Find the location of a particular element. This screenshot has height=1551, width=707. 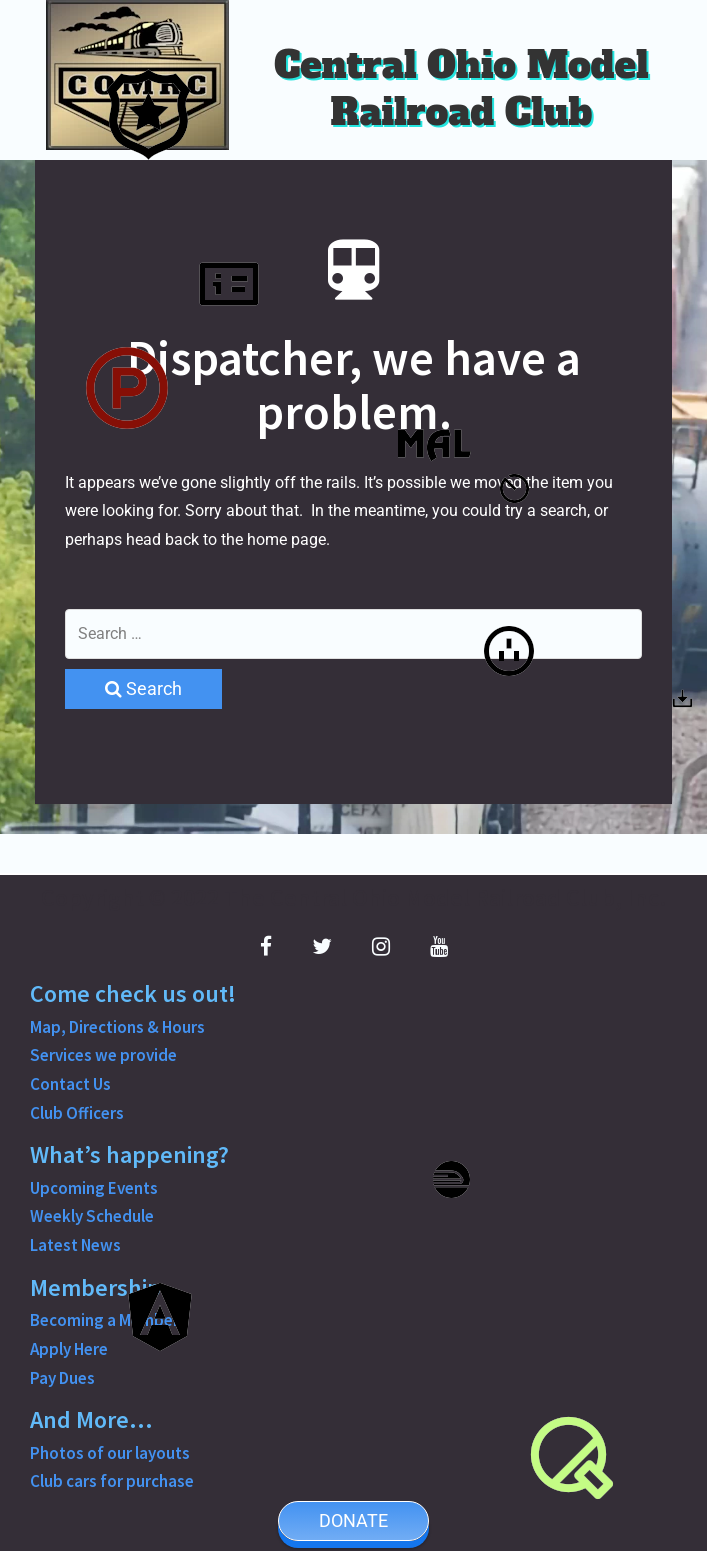

AngularJS framework logo is located at coordinates (160, 1317).